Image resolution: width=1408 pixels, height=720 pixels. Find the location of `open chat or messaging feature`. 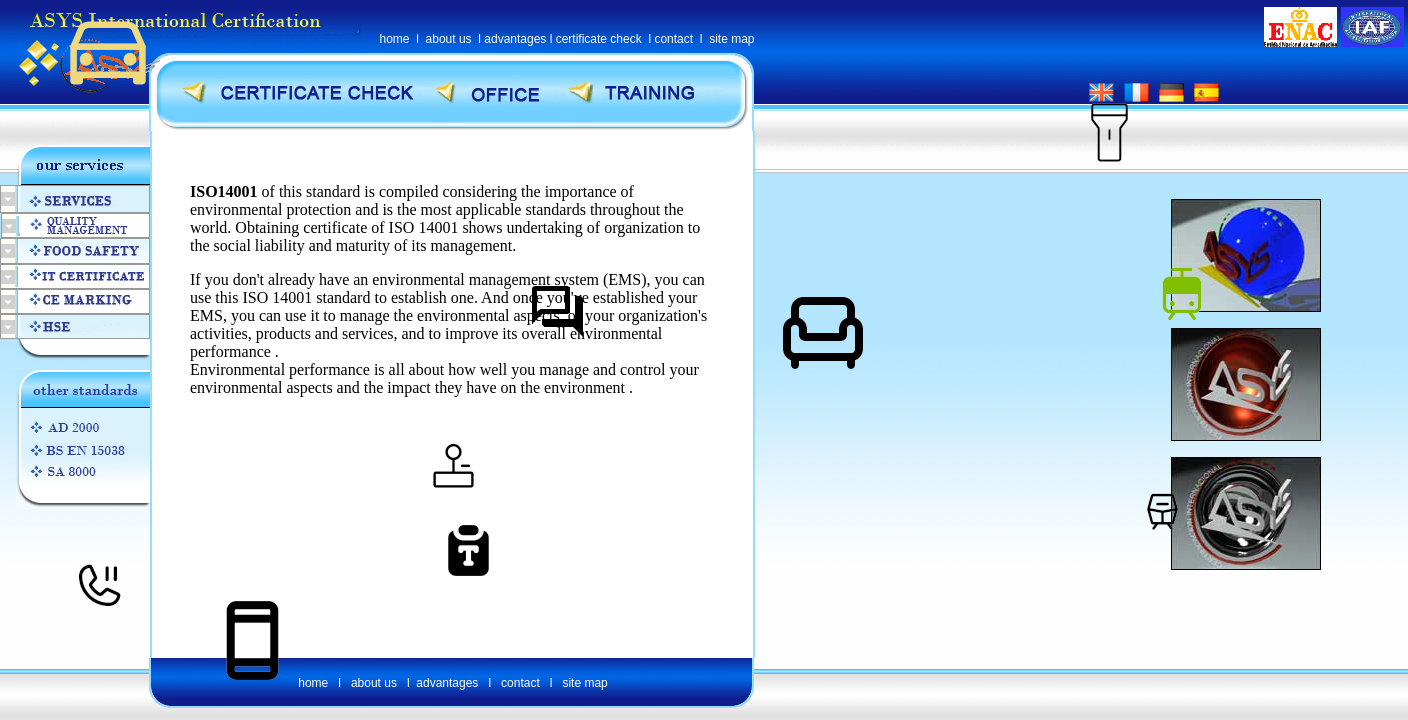

open chat or messaging feature is located at coordinates (557, 311).